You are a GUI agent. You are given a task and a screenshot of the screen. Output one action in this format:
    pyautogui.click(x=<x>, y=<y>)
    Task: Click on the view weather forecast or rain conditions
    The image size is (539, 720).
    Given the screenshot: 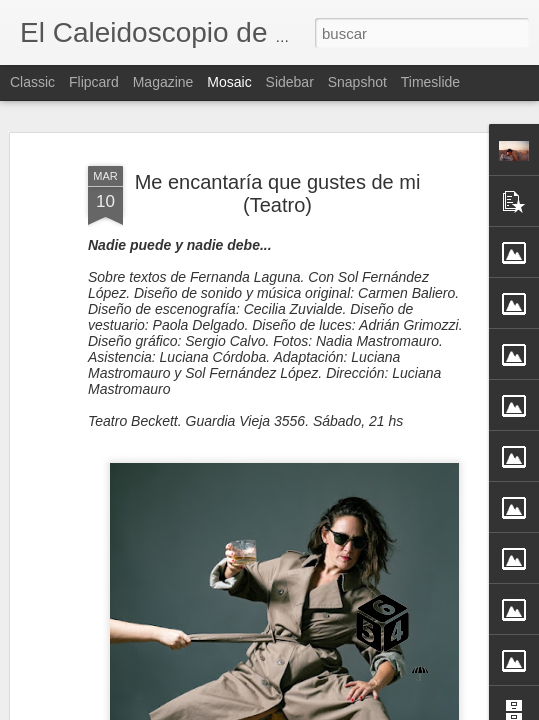 What is the action you would take?
    pyautogui.click(x=420, y=674)
    